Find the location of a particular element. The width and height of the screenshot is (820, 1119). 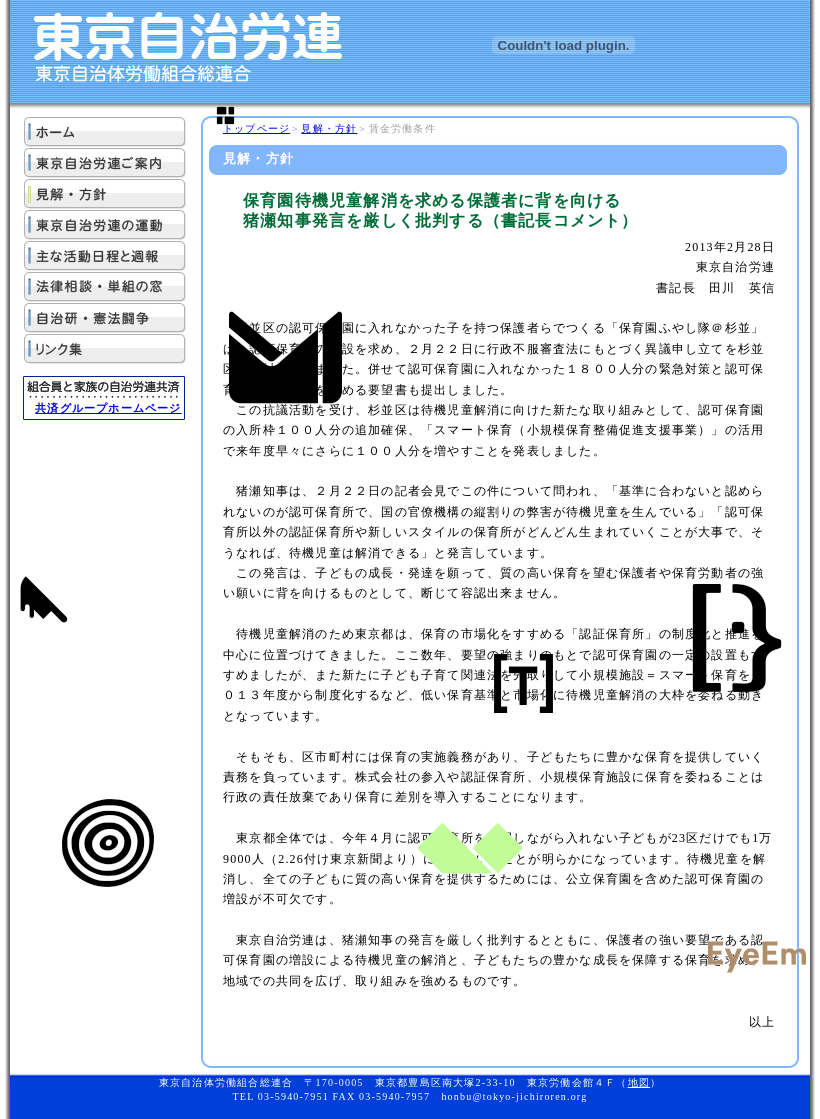

open the EyeEm photography app is located at coordinates (757, 957).